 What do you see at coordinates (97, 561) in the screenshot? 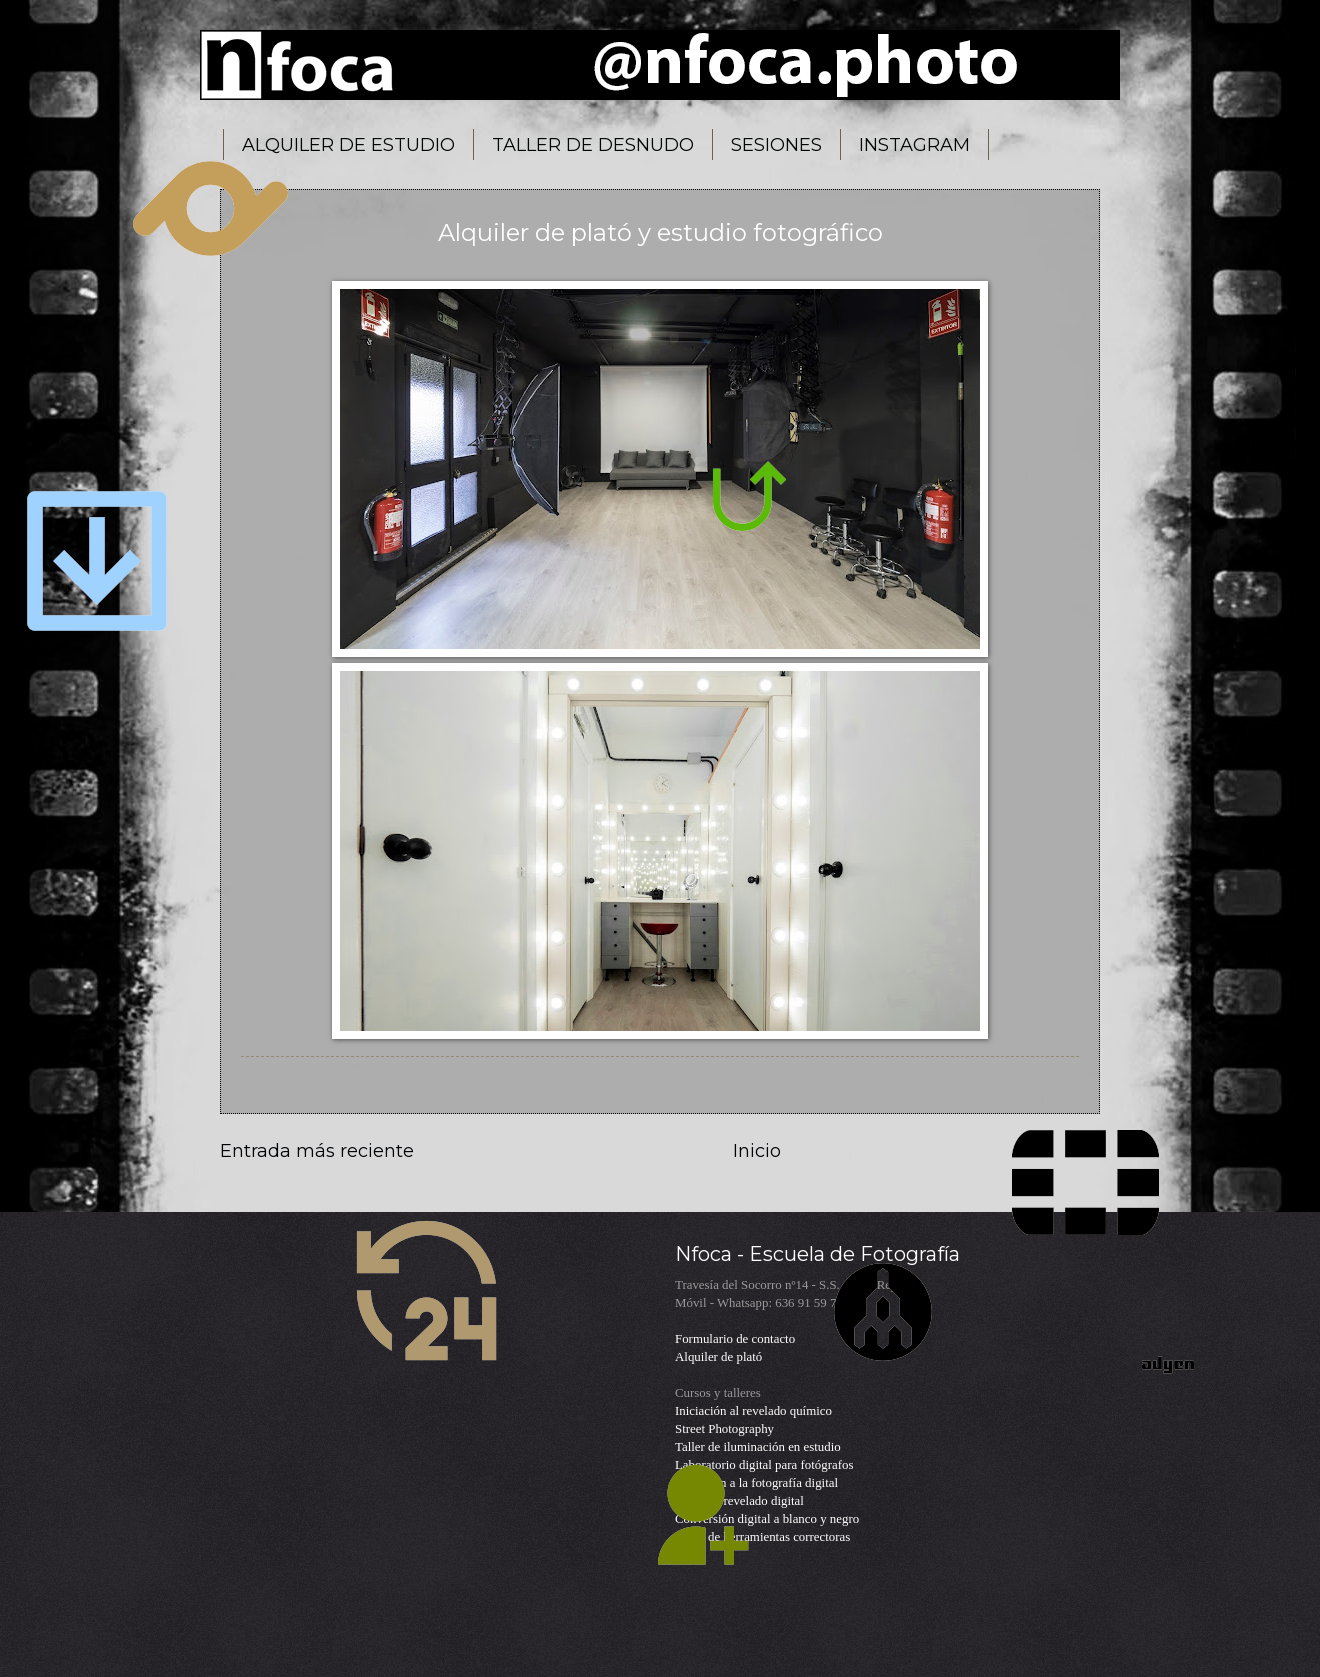
I see `download file or content` at bounding box center [97, 561].